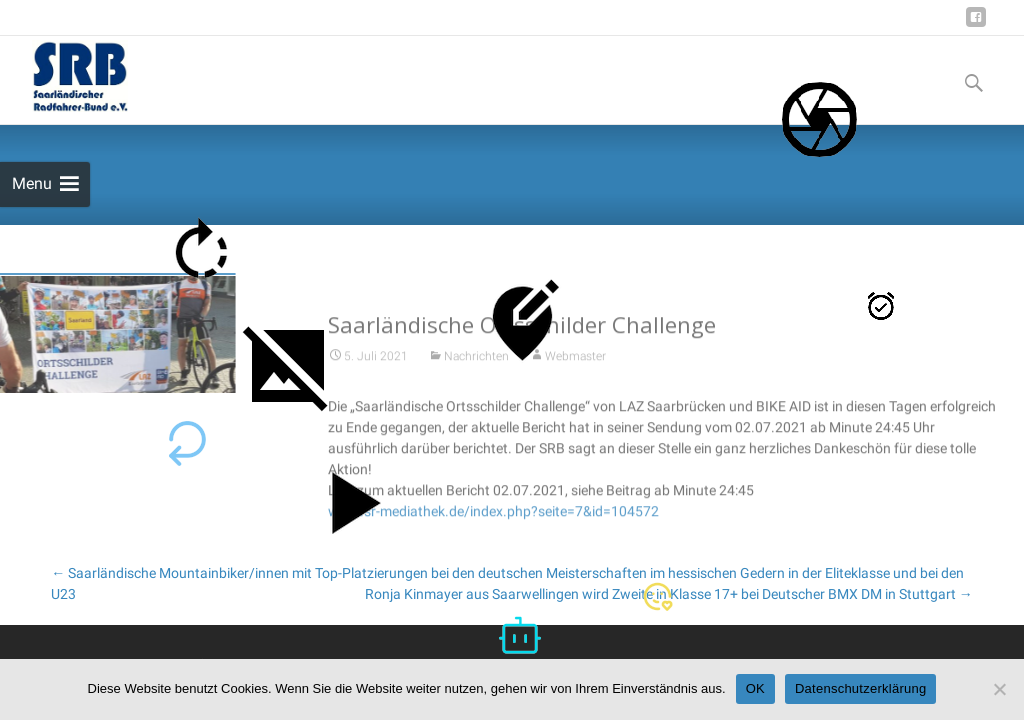 The image size is (1024, 720). I want to click on start media playback, so click(350, 503).